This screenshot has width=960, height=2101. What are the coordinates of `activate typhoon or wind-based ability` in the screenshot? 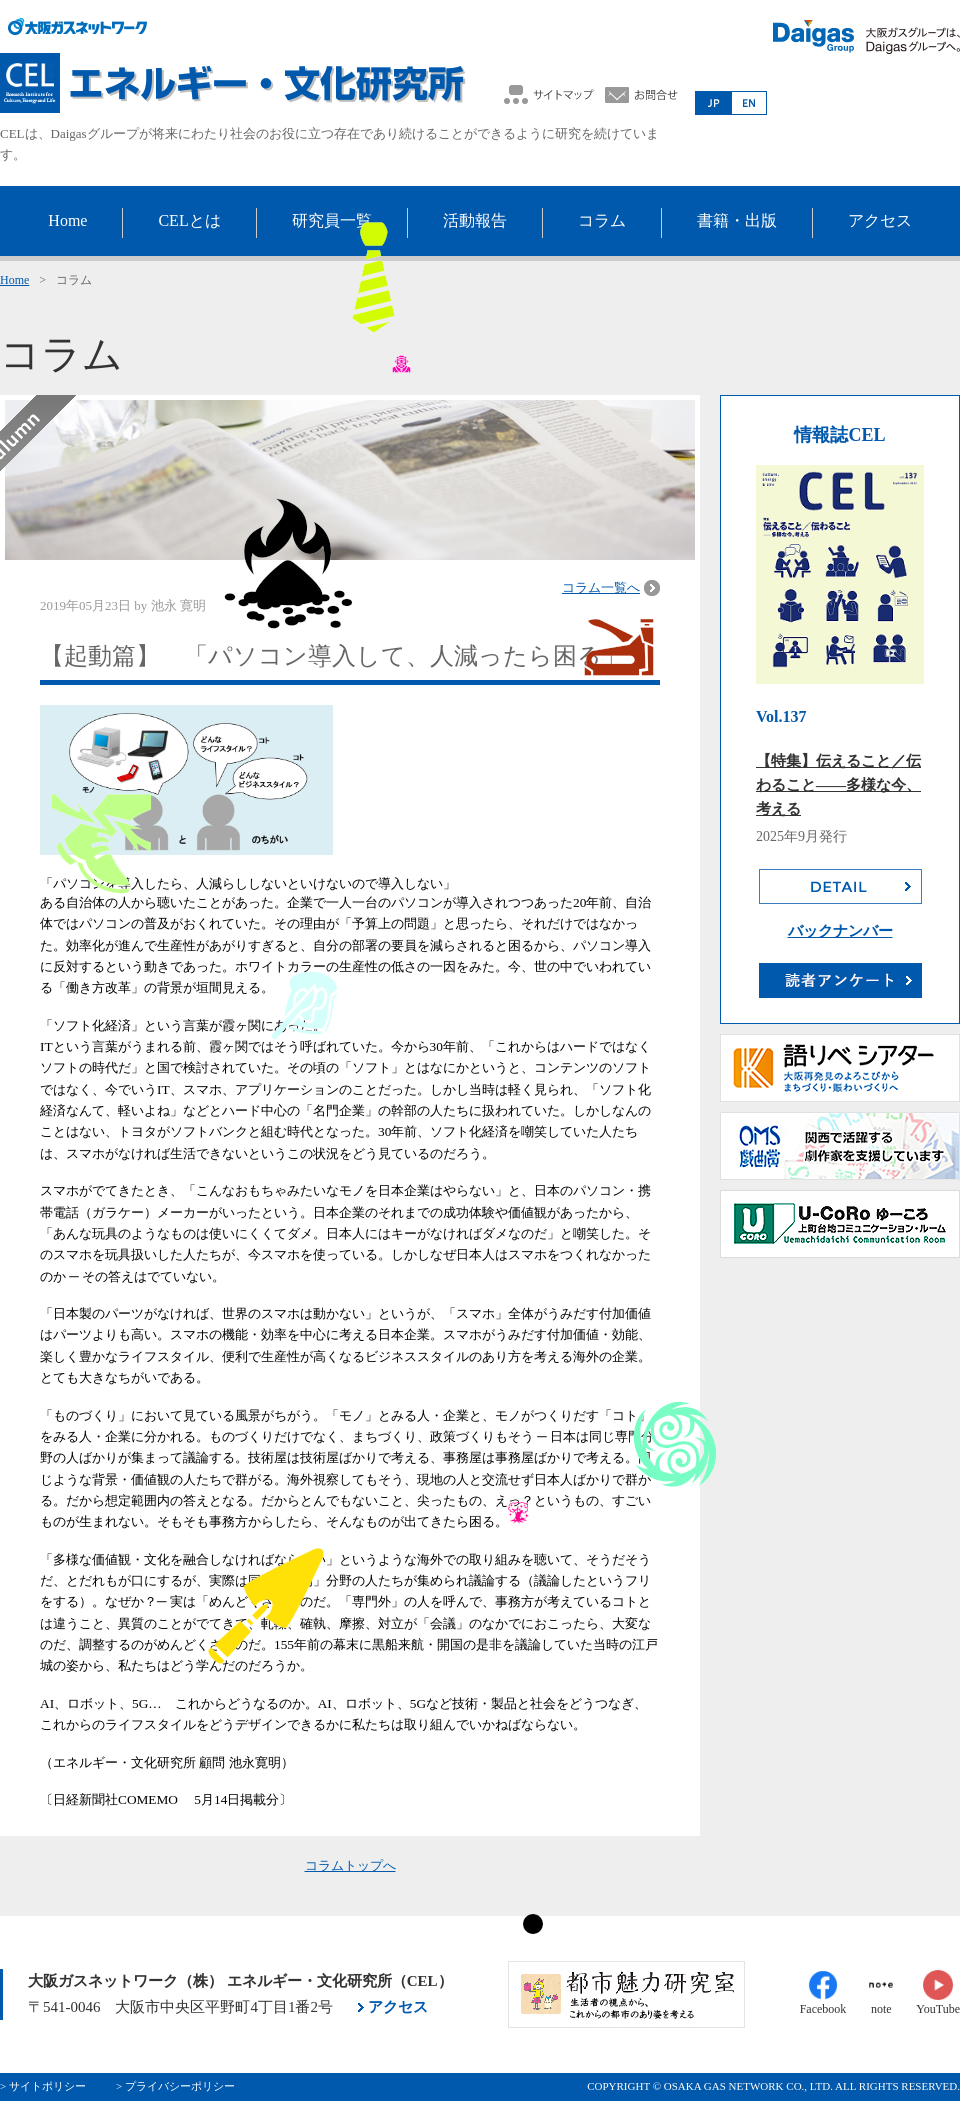 It's located at (675, 1443).